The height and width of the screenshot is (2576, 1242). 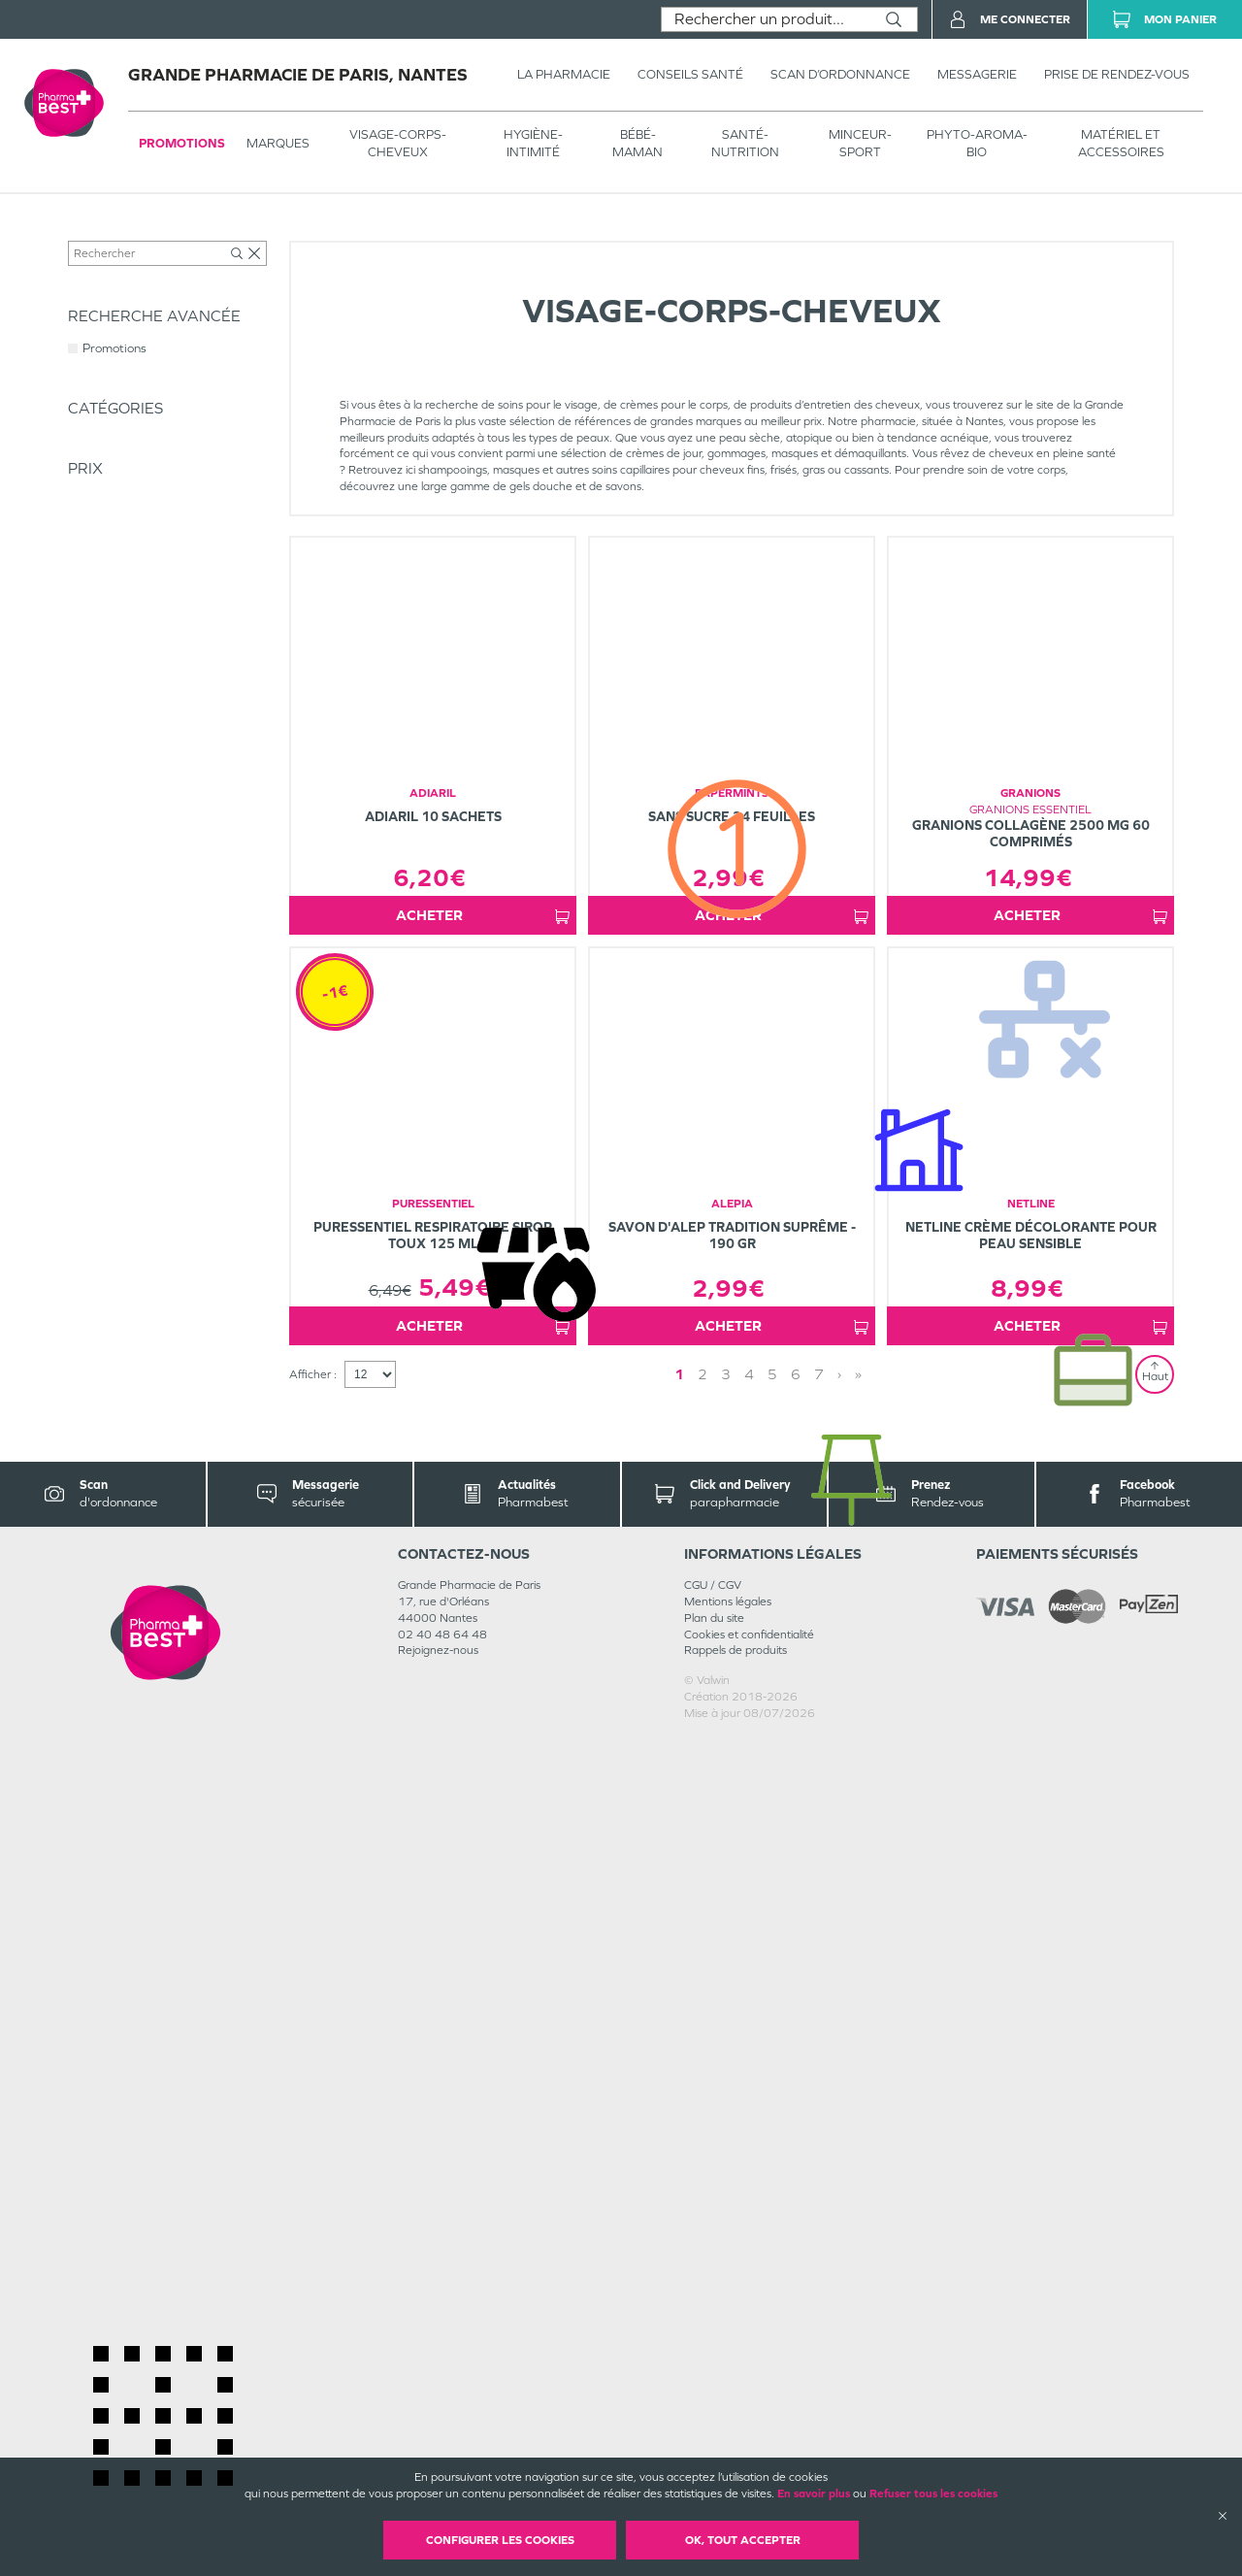 I want to click on navigate to home screen, so click(x=919, y=1150).